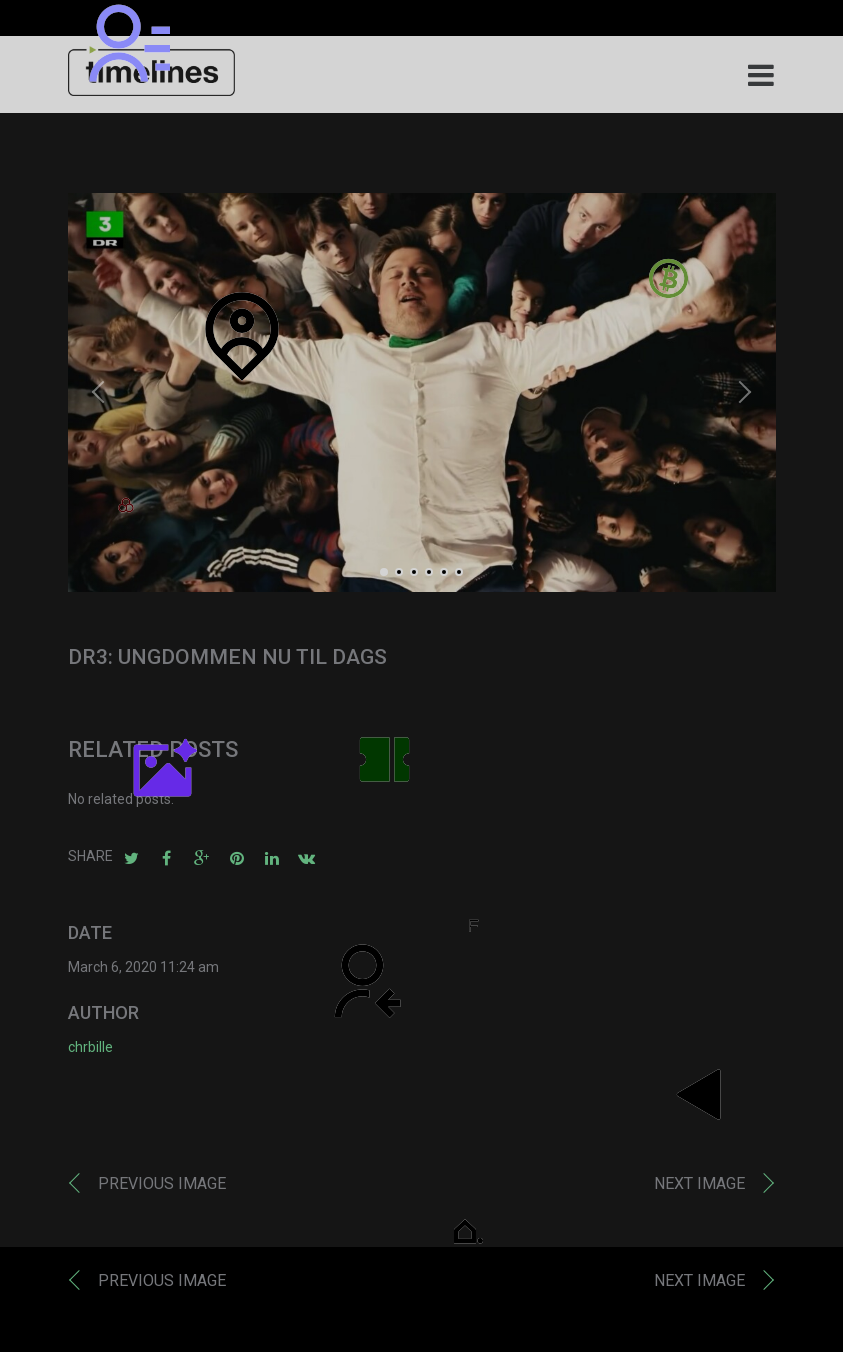  What do you see at coordinates (668, 278) in the screenshot?
I see `view bitcoin wallet or balance` at bounding box center [668, 278].